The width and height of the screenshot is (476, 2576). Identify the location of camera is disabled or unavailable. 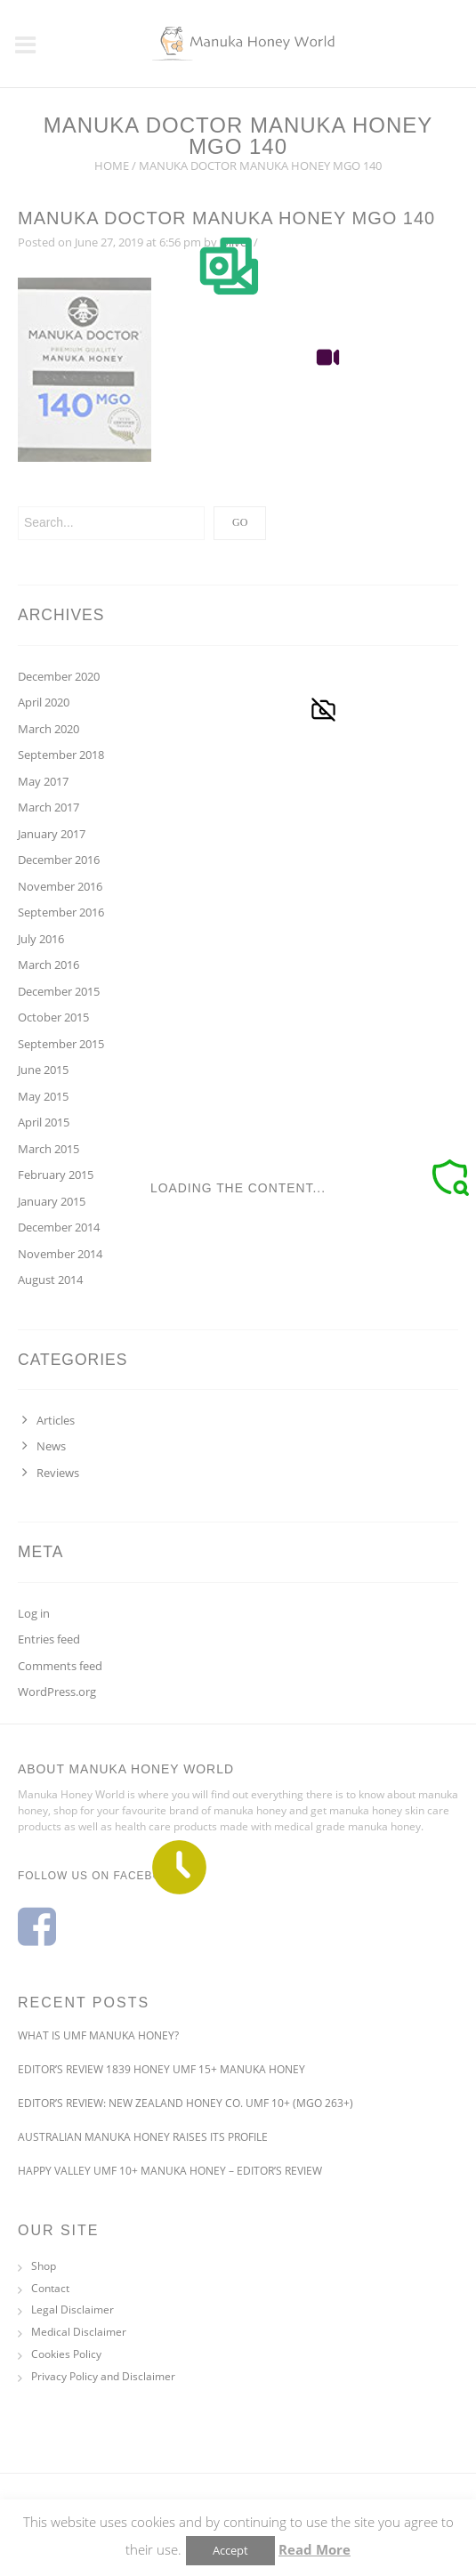
(323, 709).